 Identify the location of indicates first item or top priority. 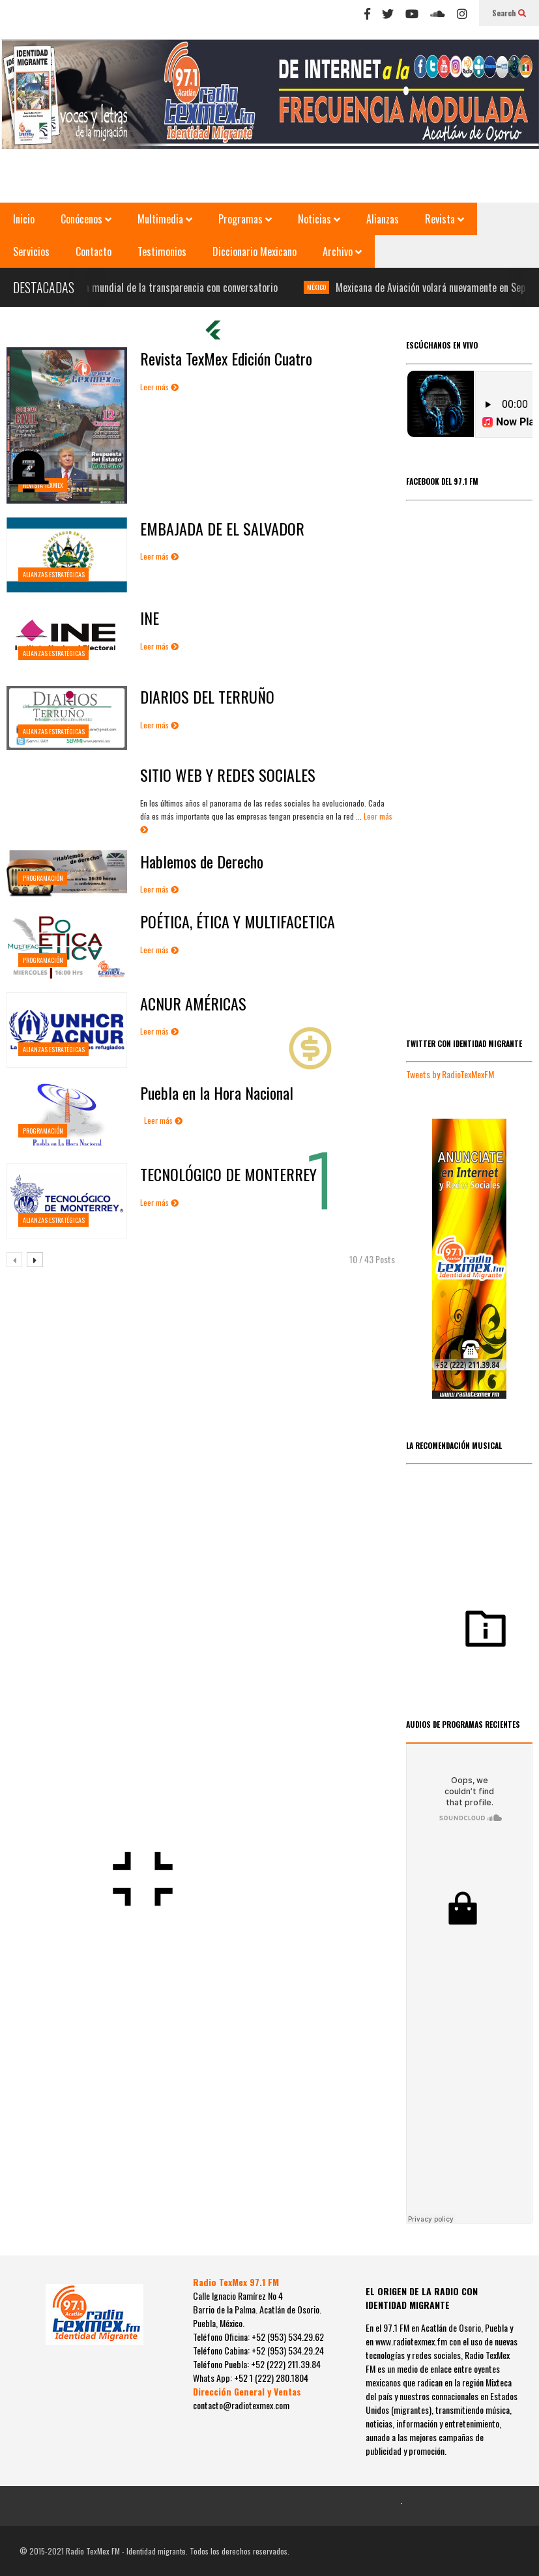
(321, 1181).